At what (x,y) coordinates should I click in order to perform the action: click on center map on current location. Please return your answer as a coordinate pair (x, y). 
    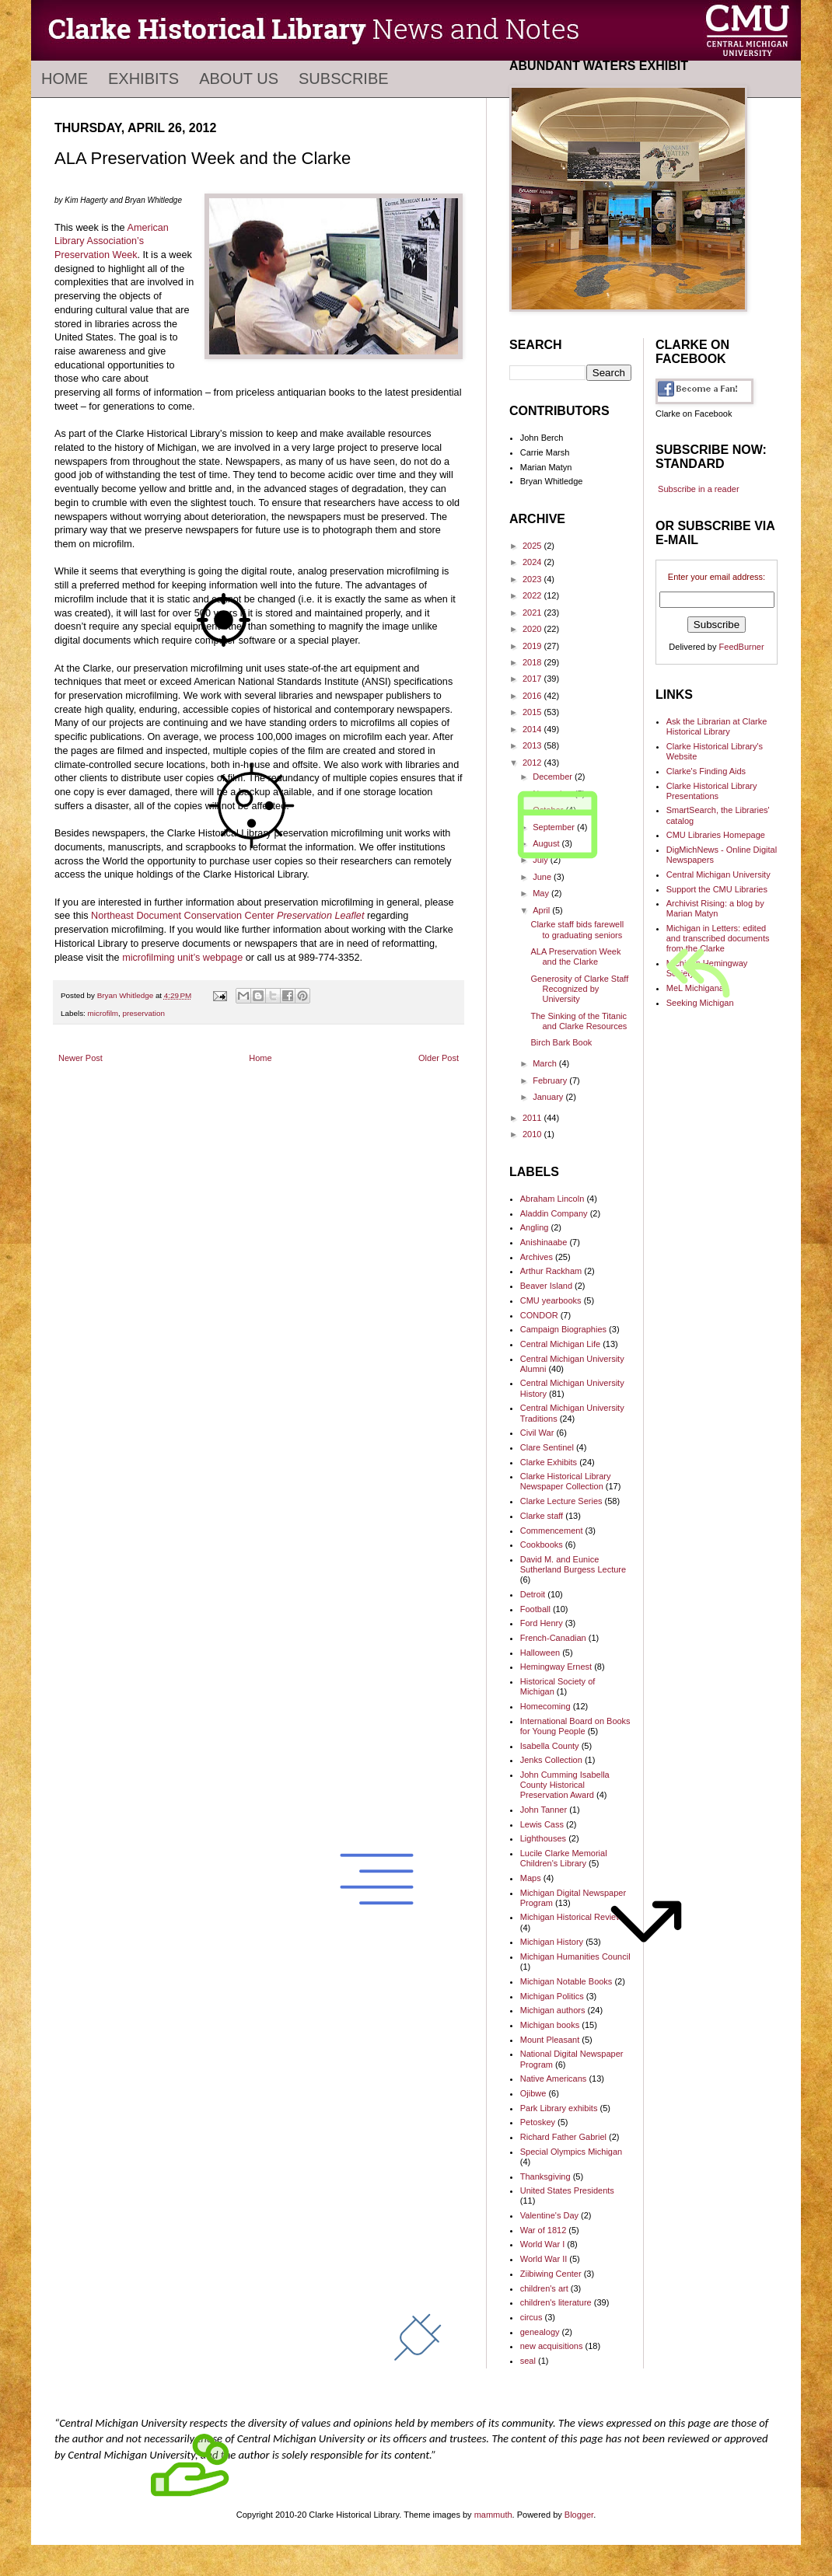
    Looking at the image, I should click on (223, 620).